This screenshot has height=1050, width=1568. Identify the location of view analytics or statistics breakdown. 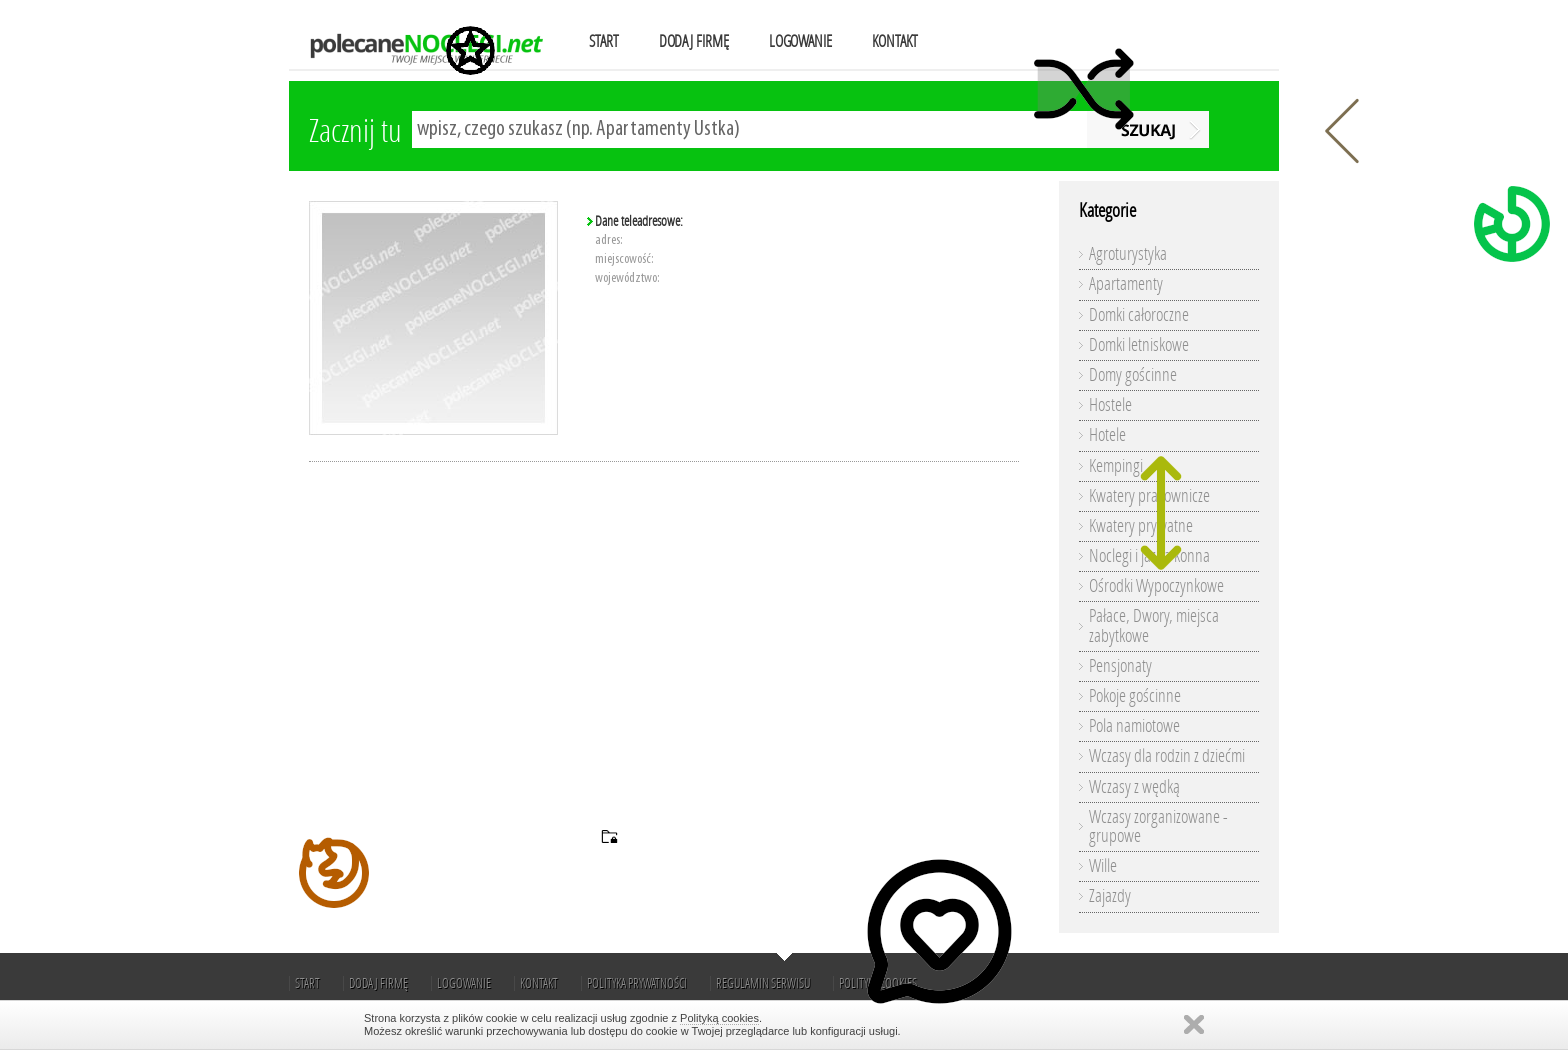
(1512, 224).